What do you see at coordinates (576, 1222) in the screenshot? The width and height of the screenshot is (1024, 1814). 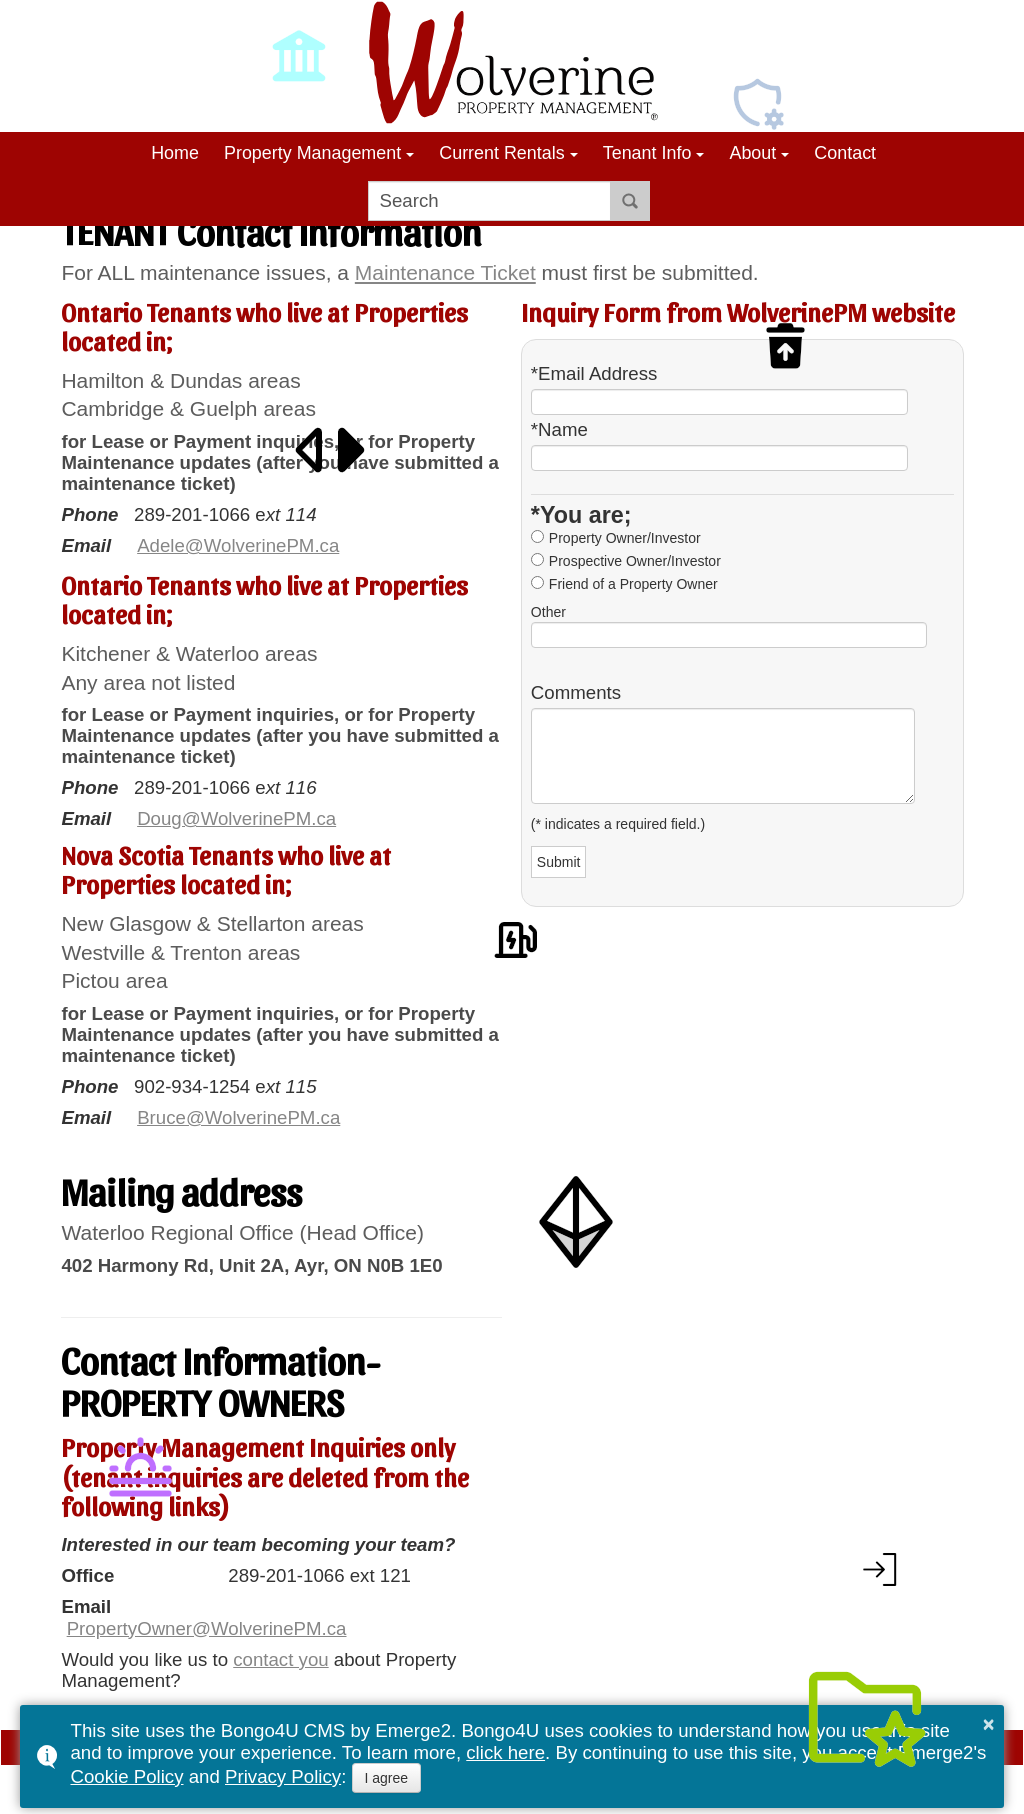 I see `view ethereum wallet or balance` at bounding box center [576, 1222].